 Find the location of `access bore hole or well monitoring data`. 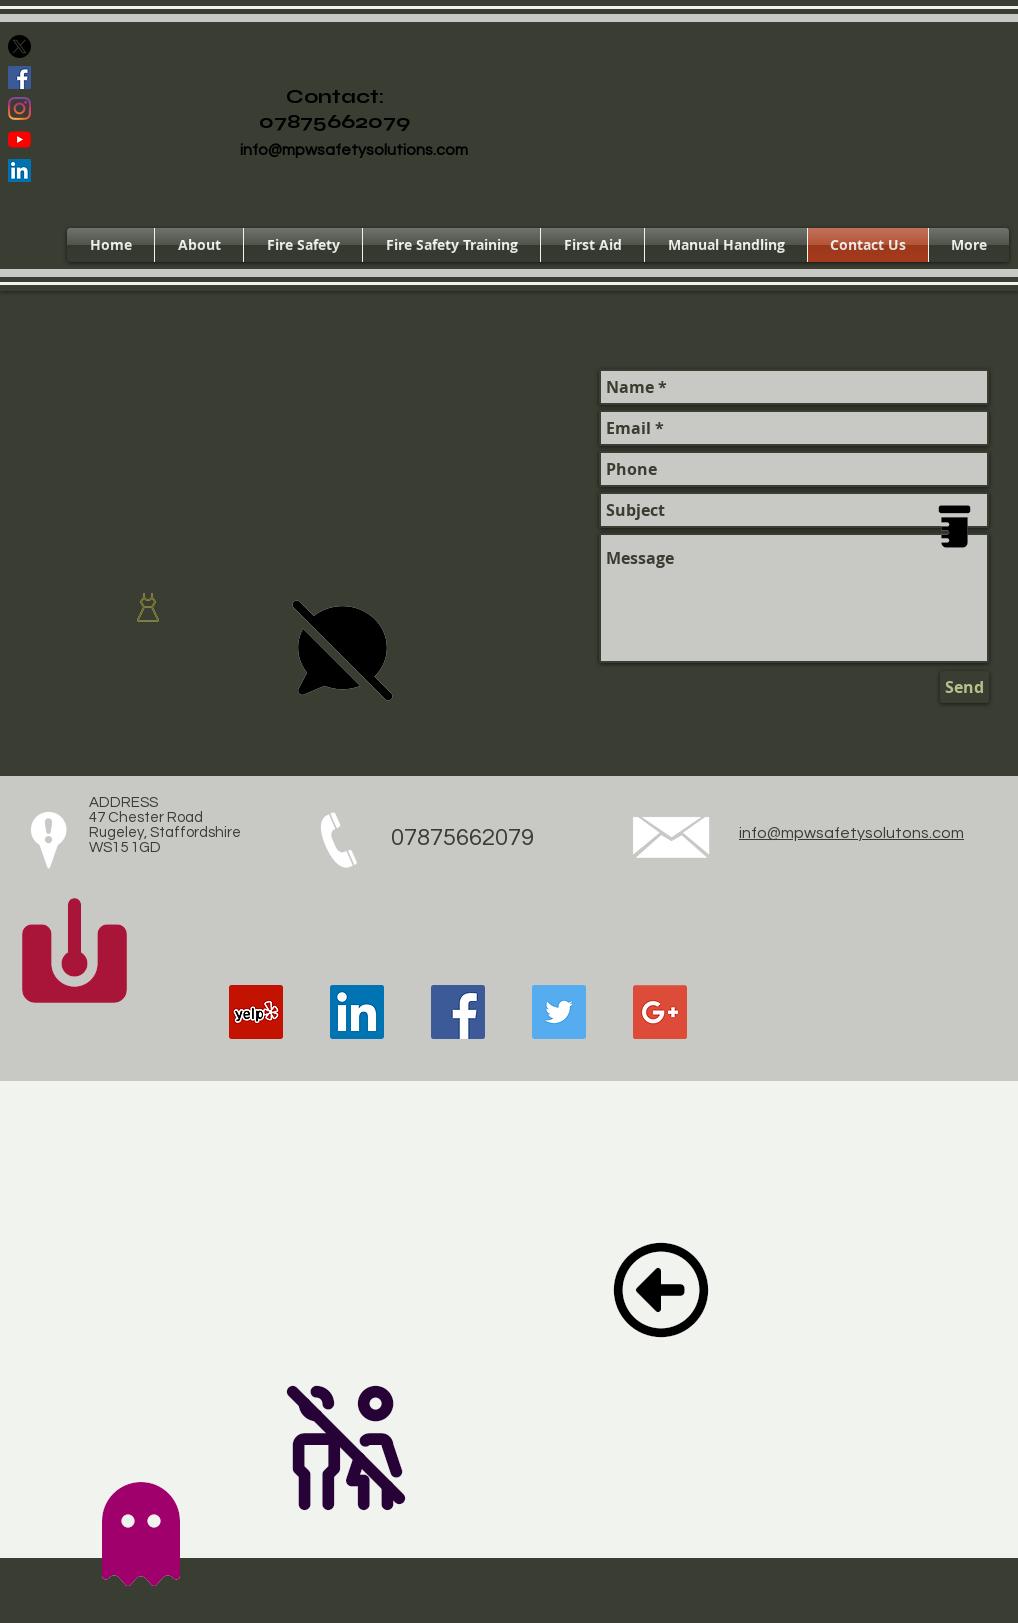

access bore hole or well monitoring data is located at coordinates (74, 950).